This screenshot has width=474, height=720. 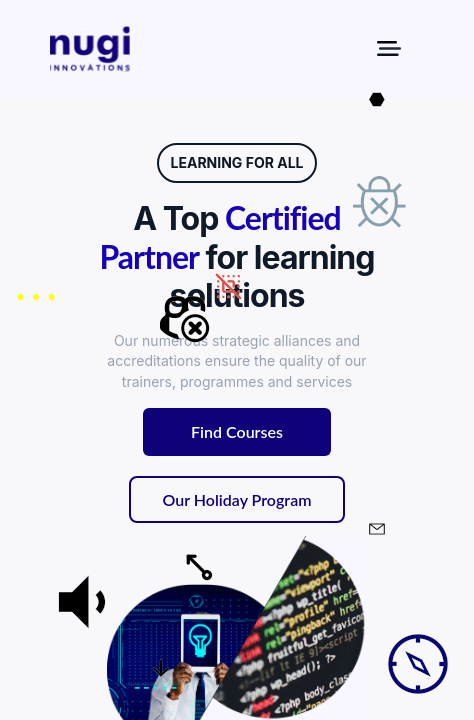 I want to click on navigate to explore or discover features, so click(x=418, y=664).